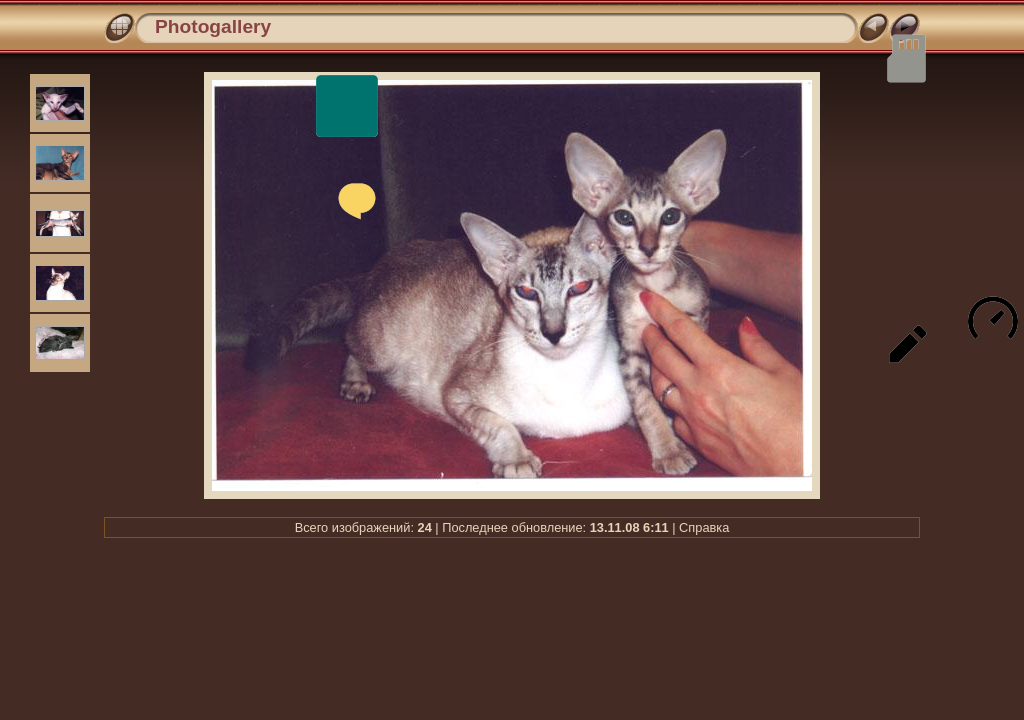  I want to click on increase playback speed, so click(993, 319).